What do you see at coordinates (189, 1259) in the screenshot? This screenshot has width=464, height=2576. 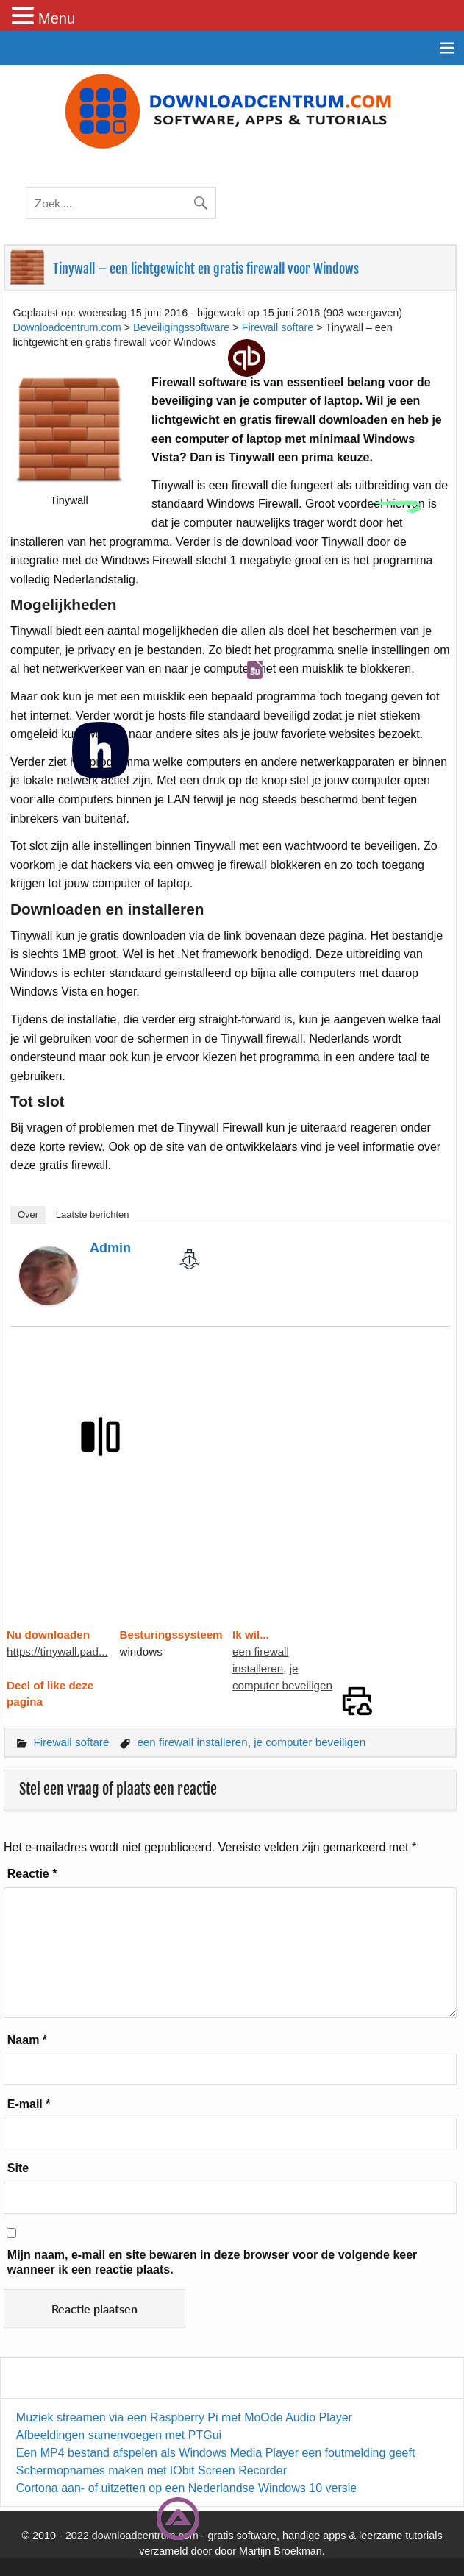 I see `ImprovMX email forwarding service logo` at bounding box center [189, 1259].